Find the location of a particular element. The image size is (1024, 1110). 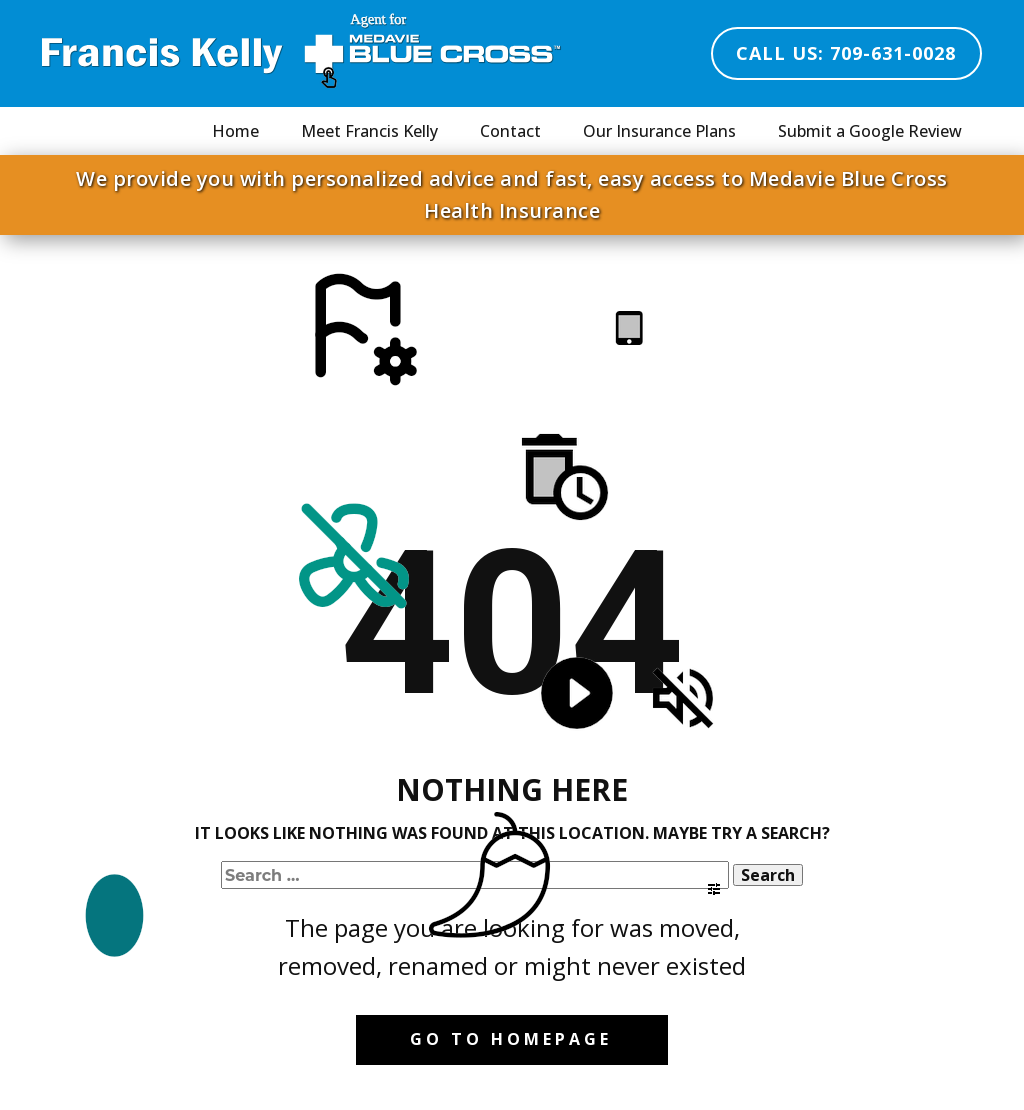

adjust settings or preferences is located at coordinates (714, 889).